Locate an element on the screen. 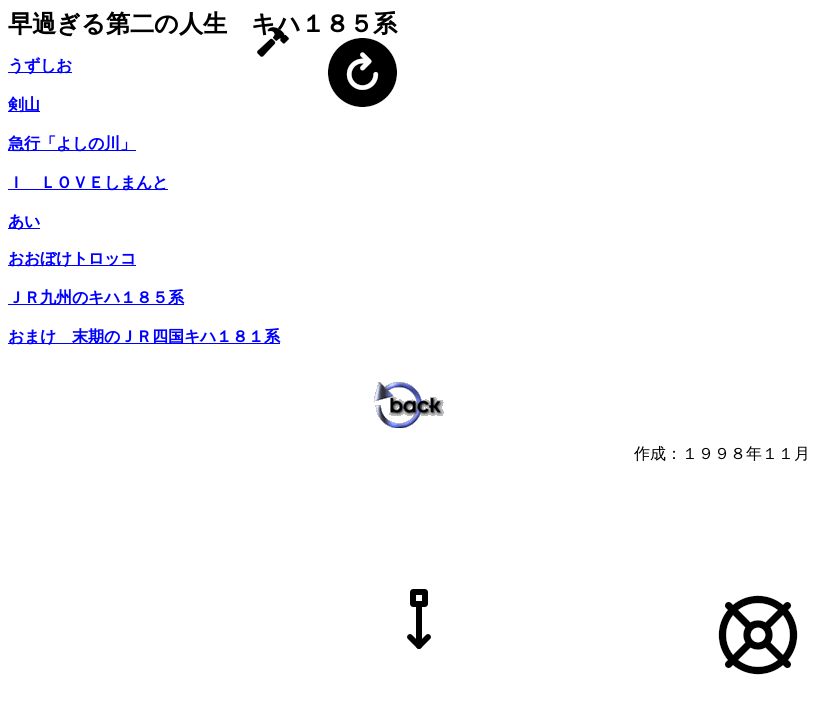 The height and width of the screenshot is (720, 818). refresh or reload content is located at coordinates (362, 72).